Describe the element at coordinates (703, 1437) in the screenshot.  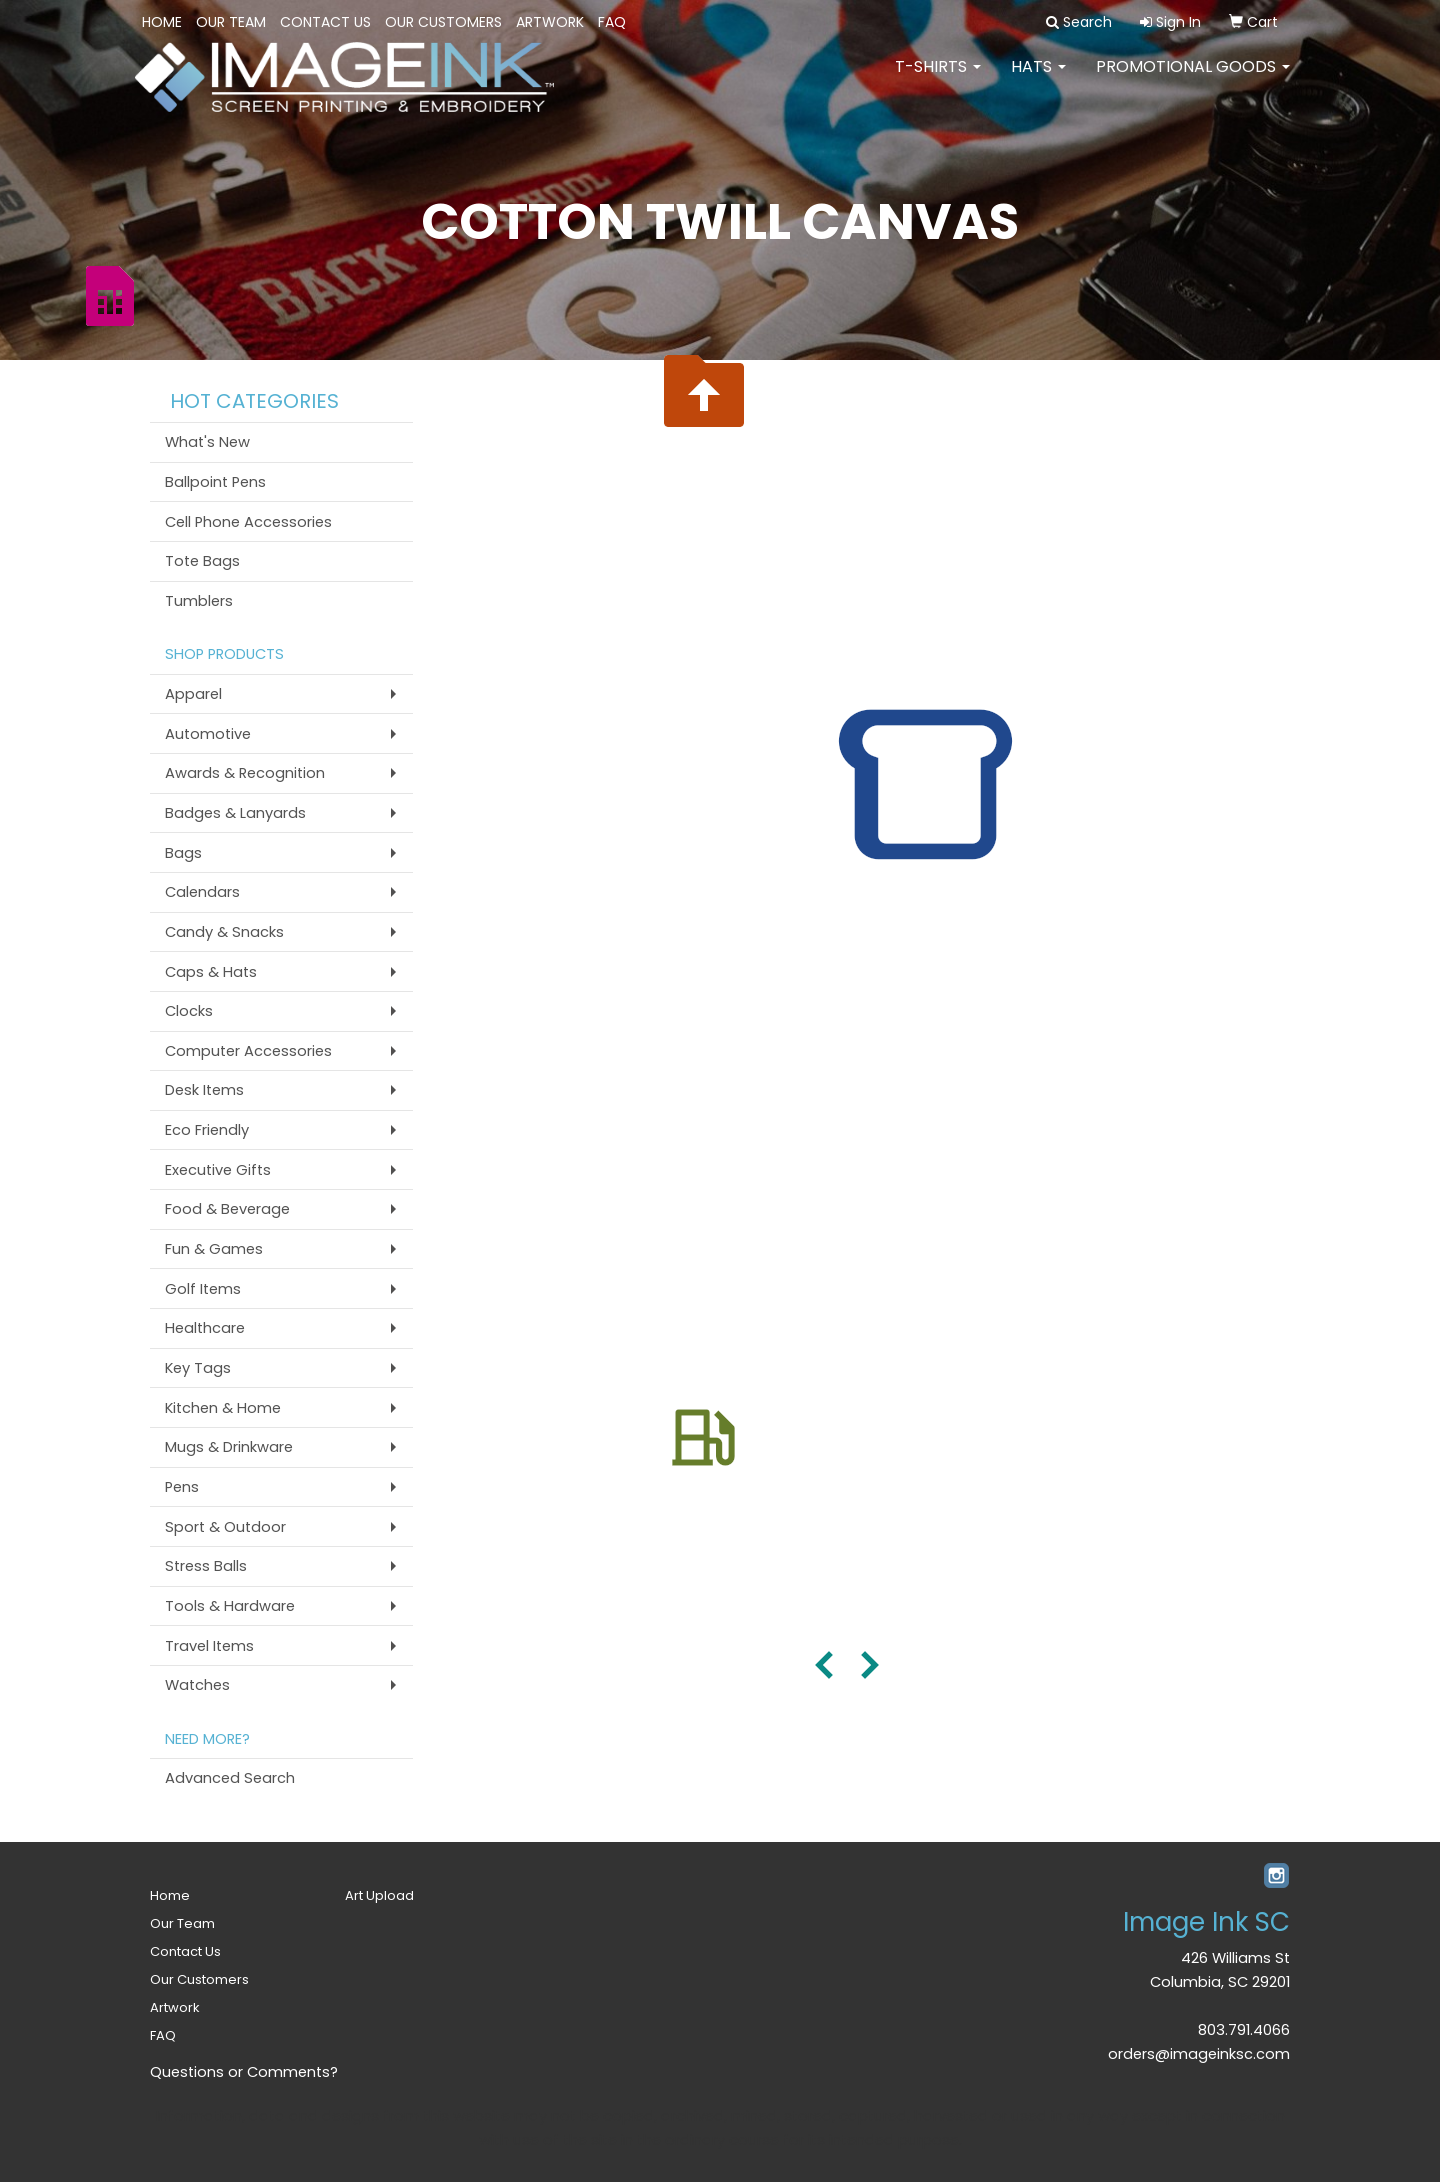
I see `find nearby gas stations` at that location.